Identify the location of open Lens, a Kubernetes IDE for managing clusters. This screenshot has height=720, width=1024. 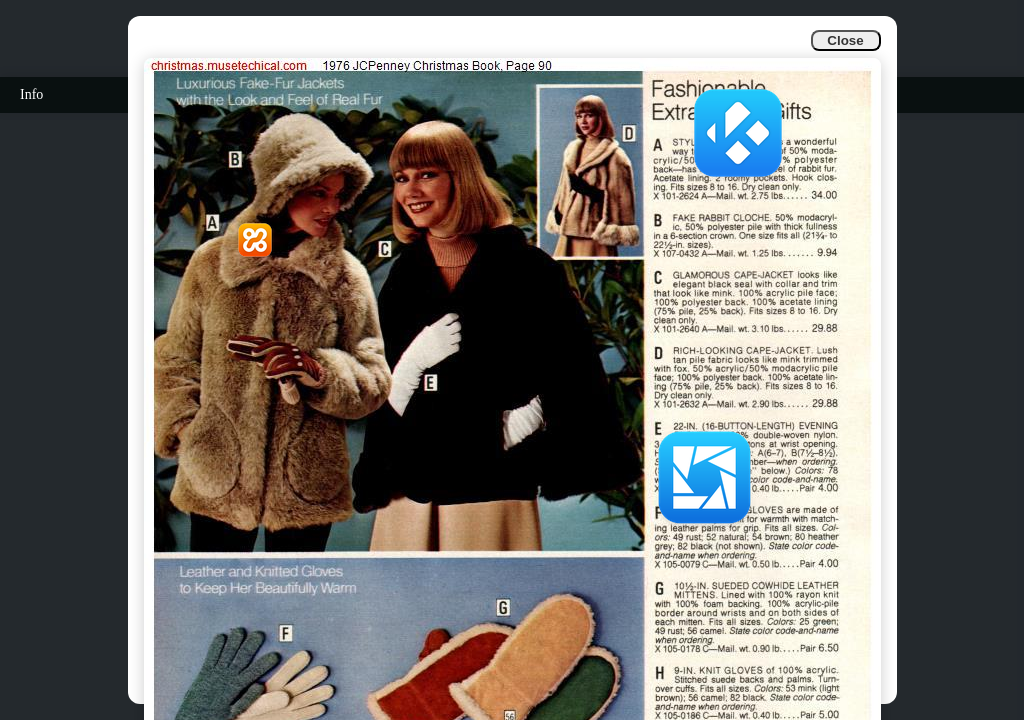
(704, 477).